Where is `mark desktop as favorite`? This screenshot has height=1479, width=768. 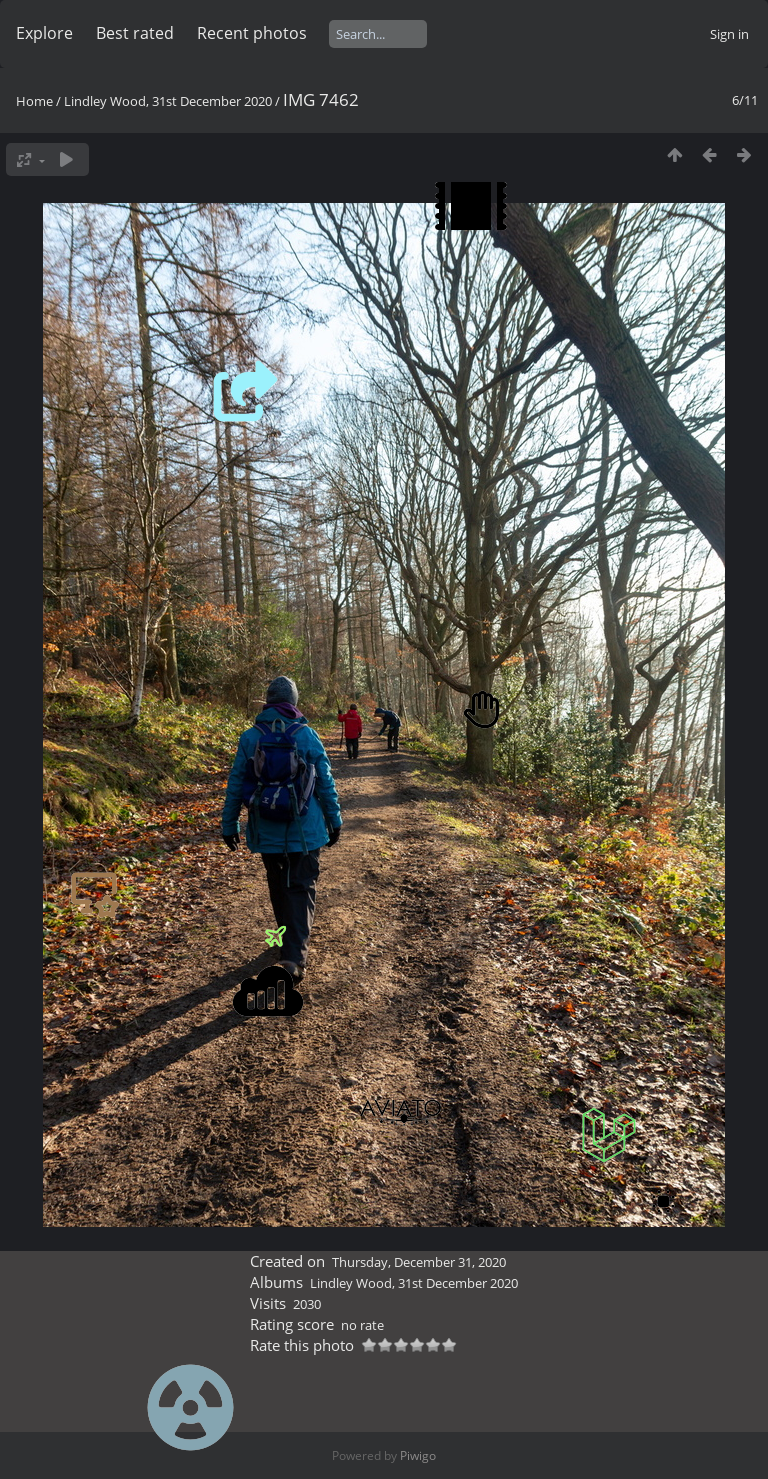 mark desktop as favorite is located at coordinates (94, 893).